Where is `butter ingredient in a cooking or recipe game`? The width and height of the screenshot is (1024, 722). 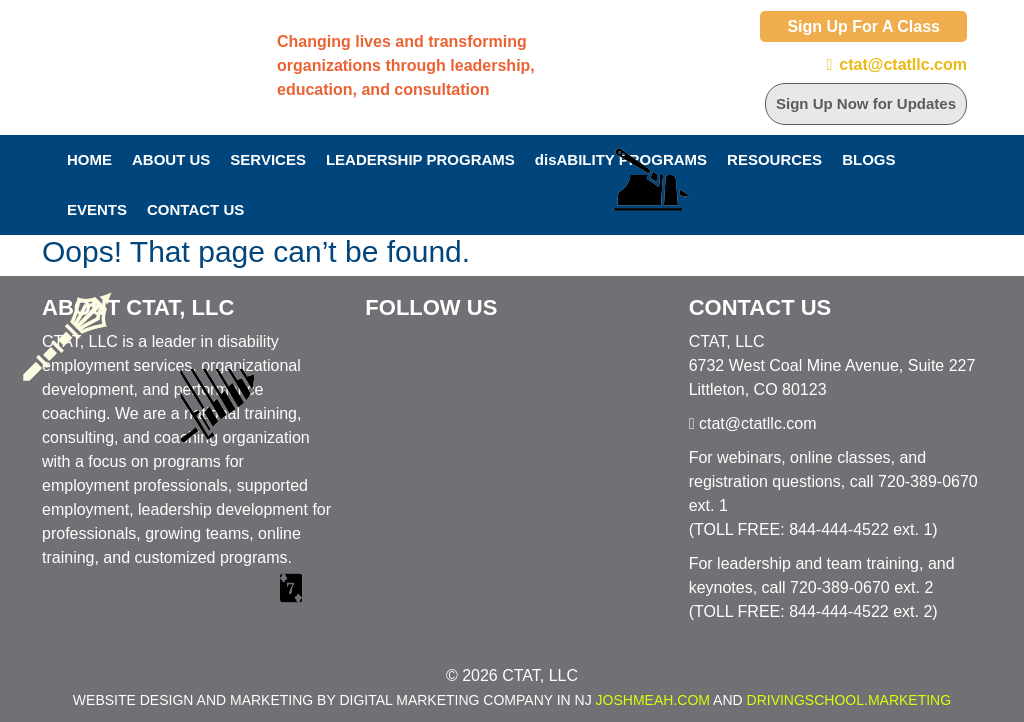 butter ingredient in a cooking or recipe game is located at coordinates (651, 179).